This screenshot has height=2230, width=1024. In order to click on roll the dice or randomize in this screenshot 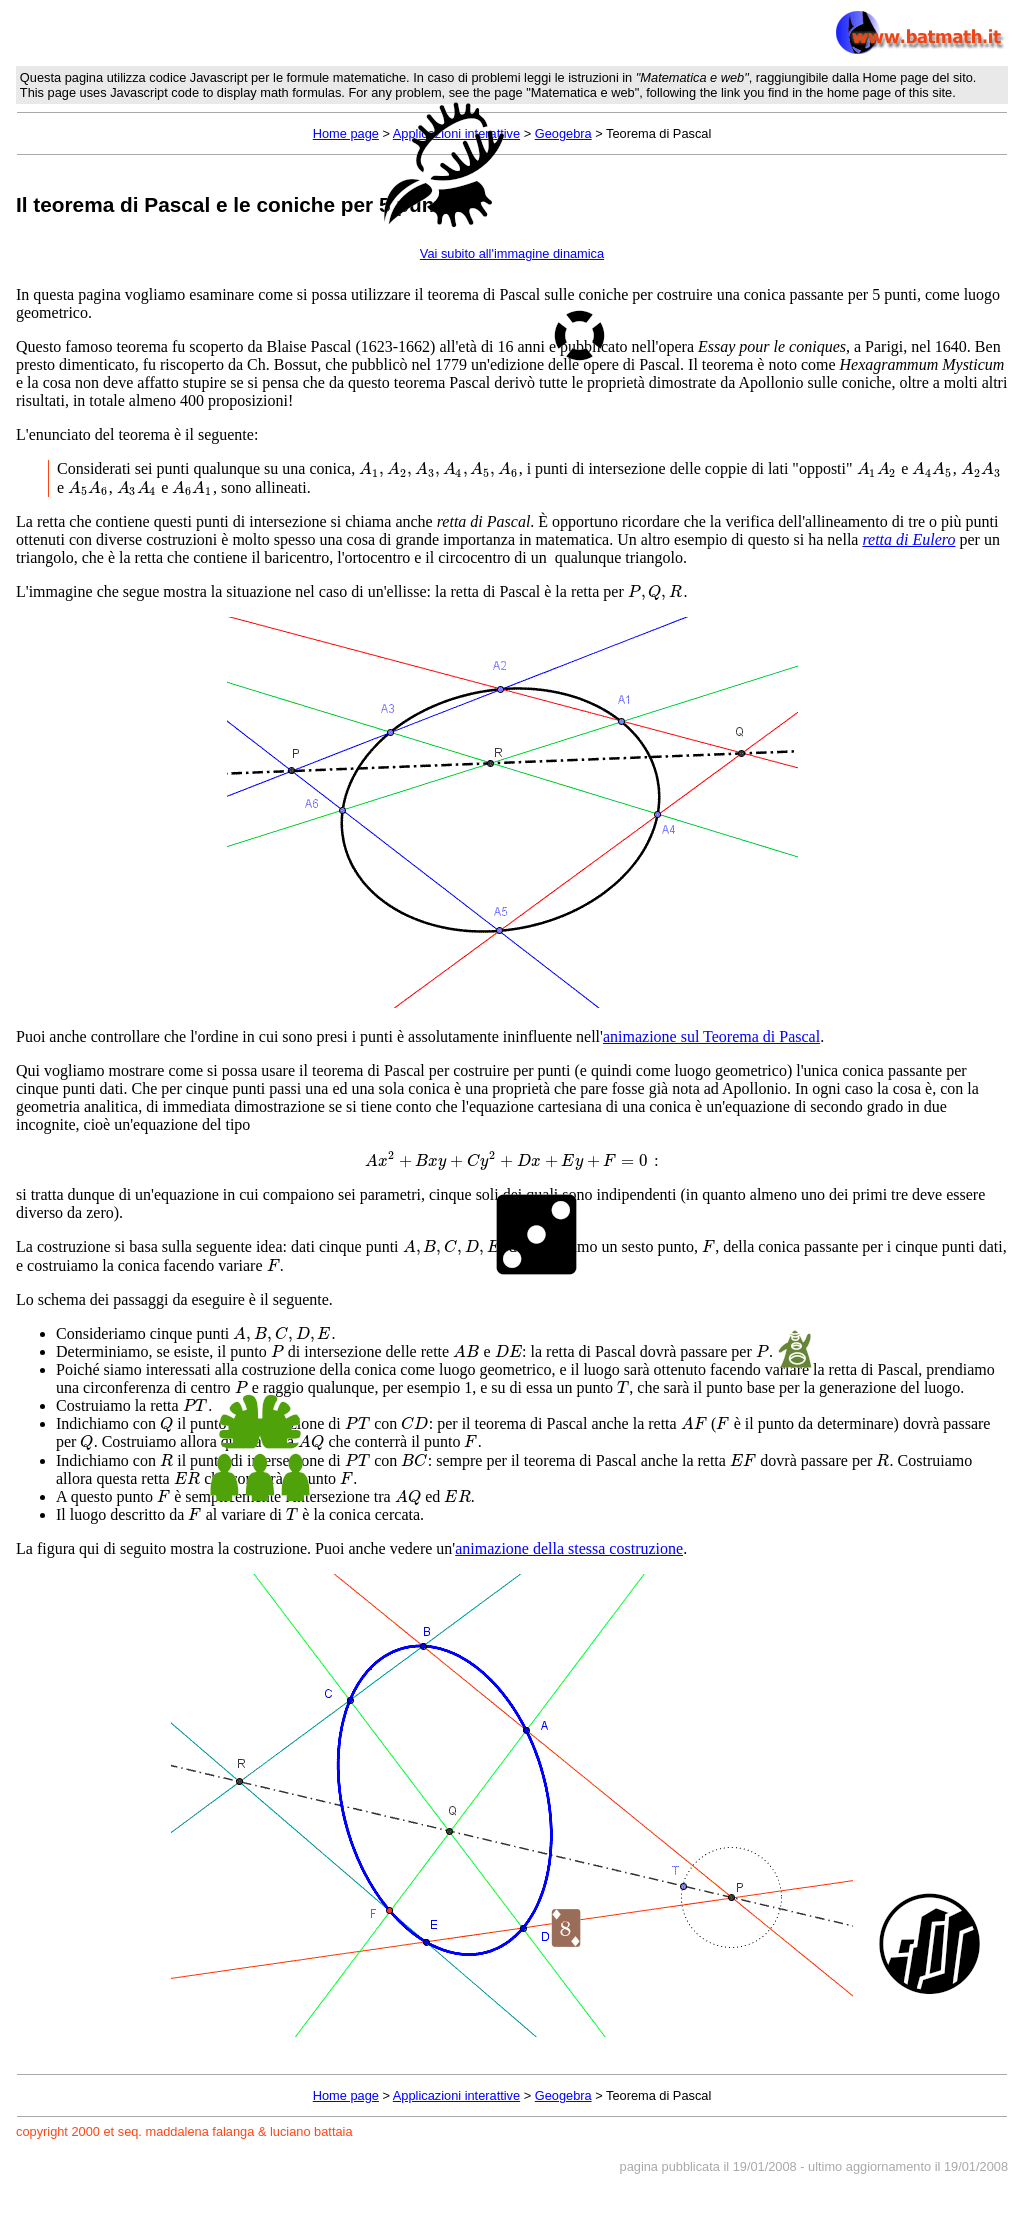, I will do `click(536, 1234)`.